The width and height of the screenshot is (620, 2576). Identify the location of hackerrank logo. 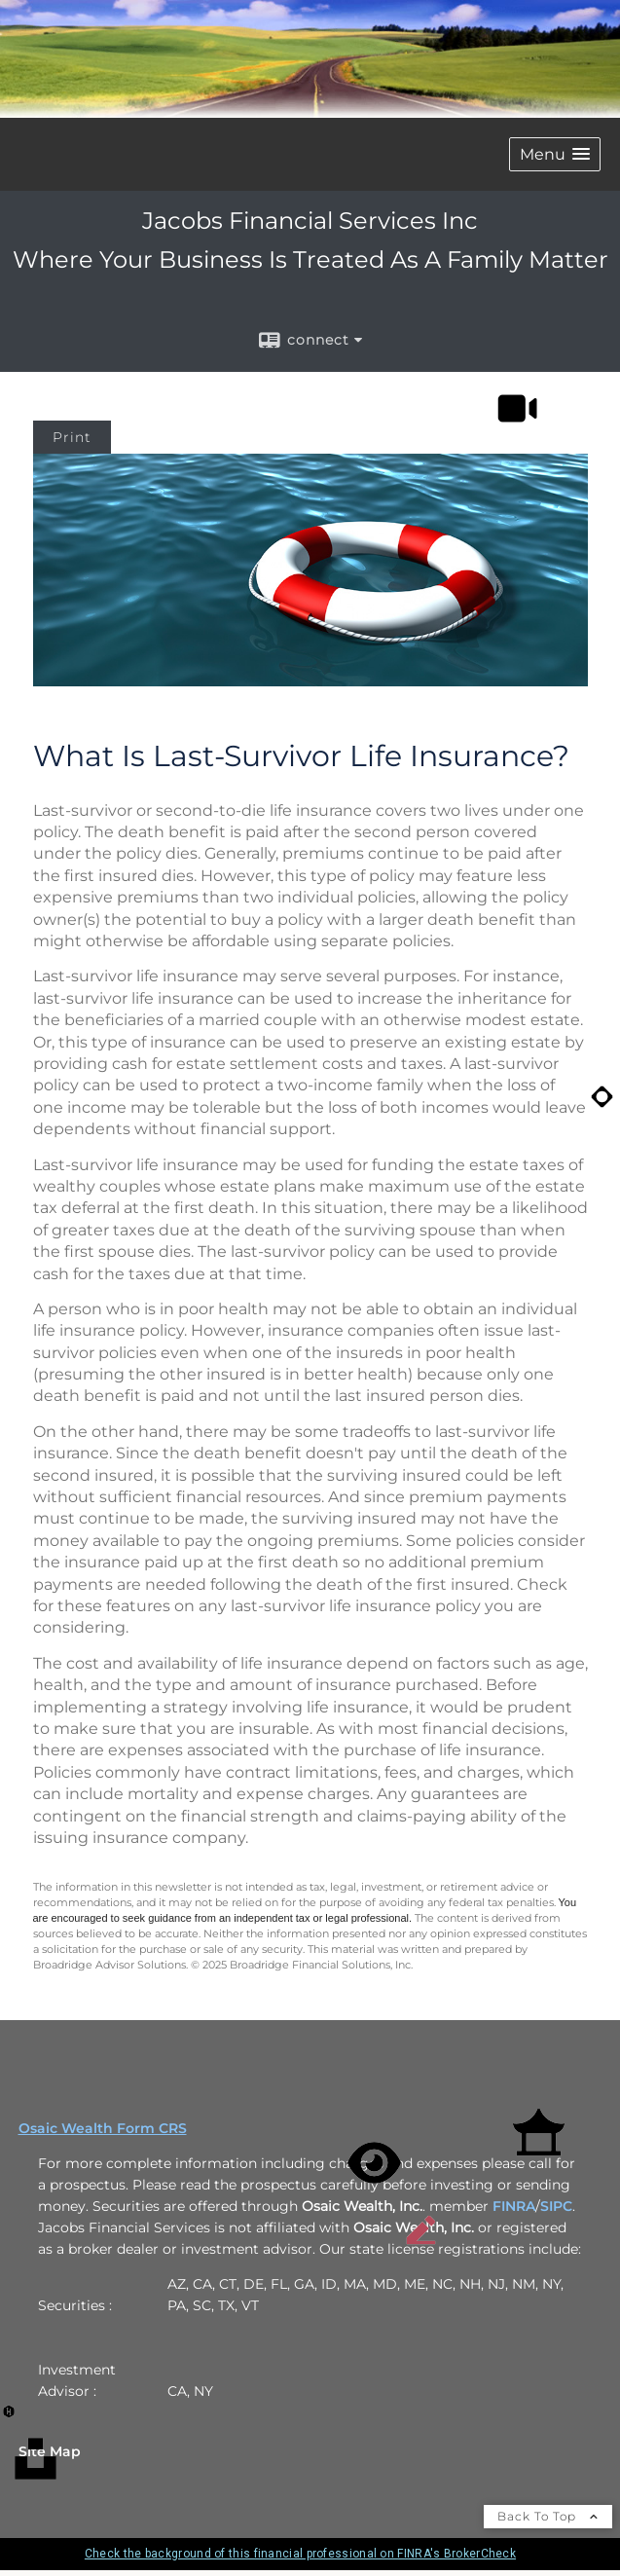
(9, 2411).